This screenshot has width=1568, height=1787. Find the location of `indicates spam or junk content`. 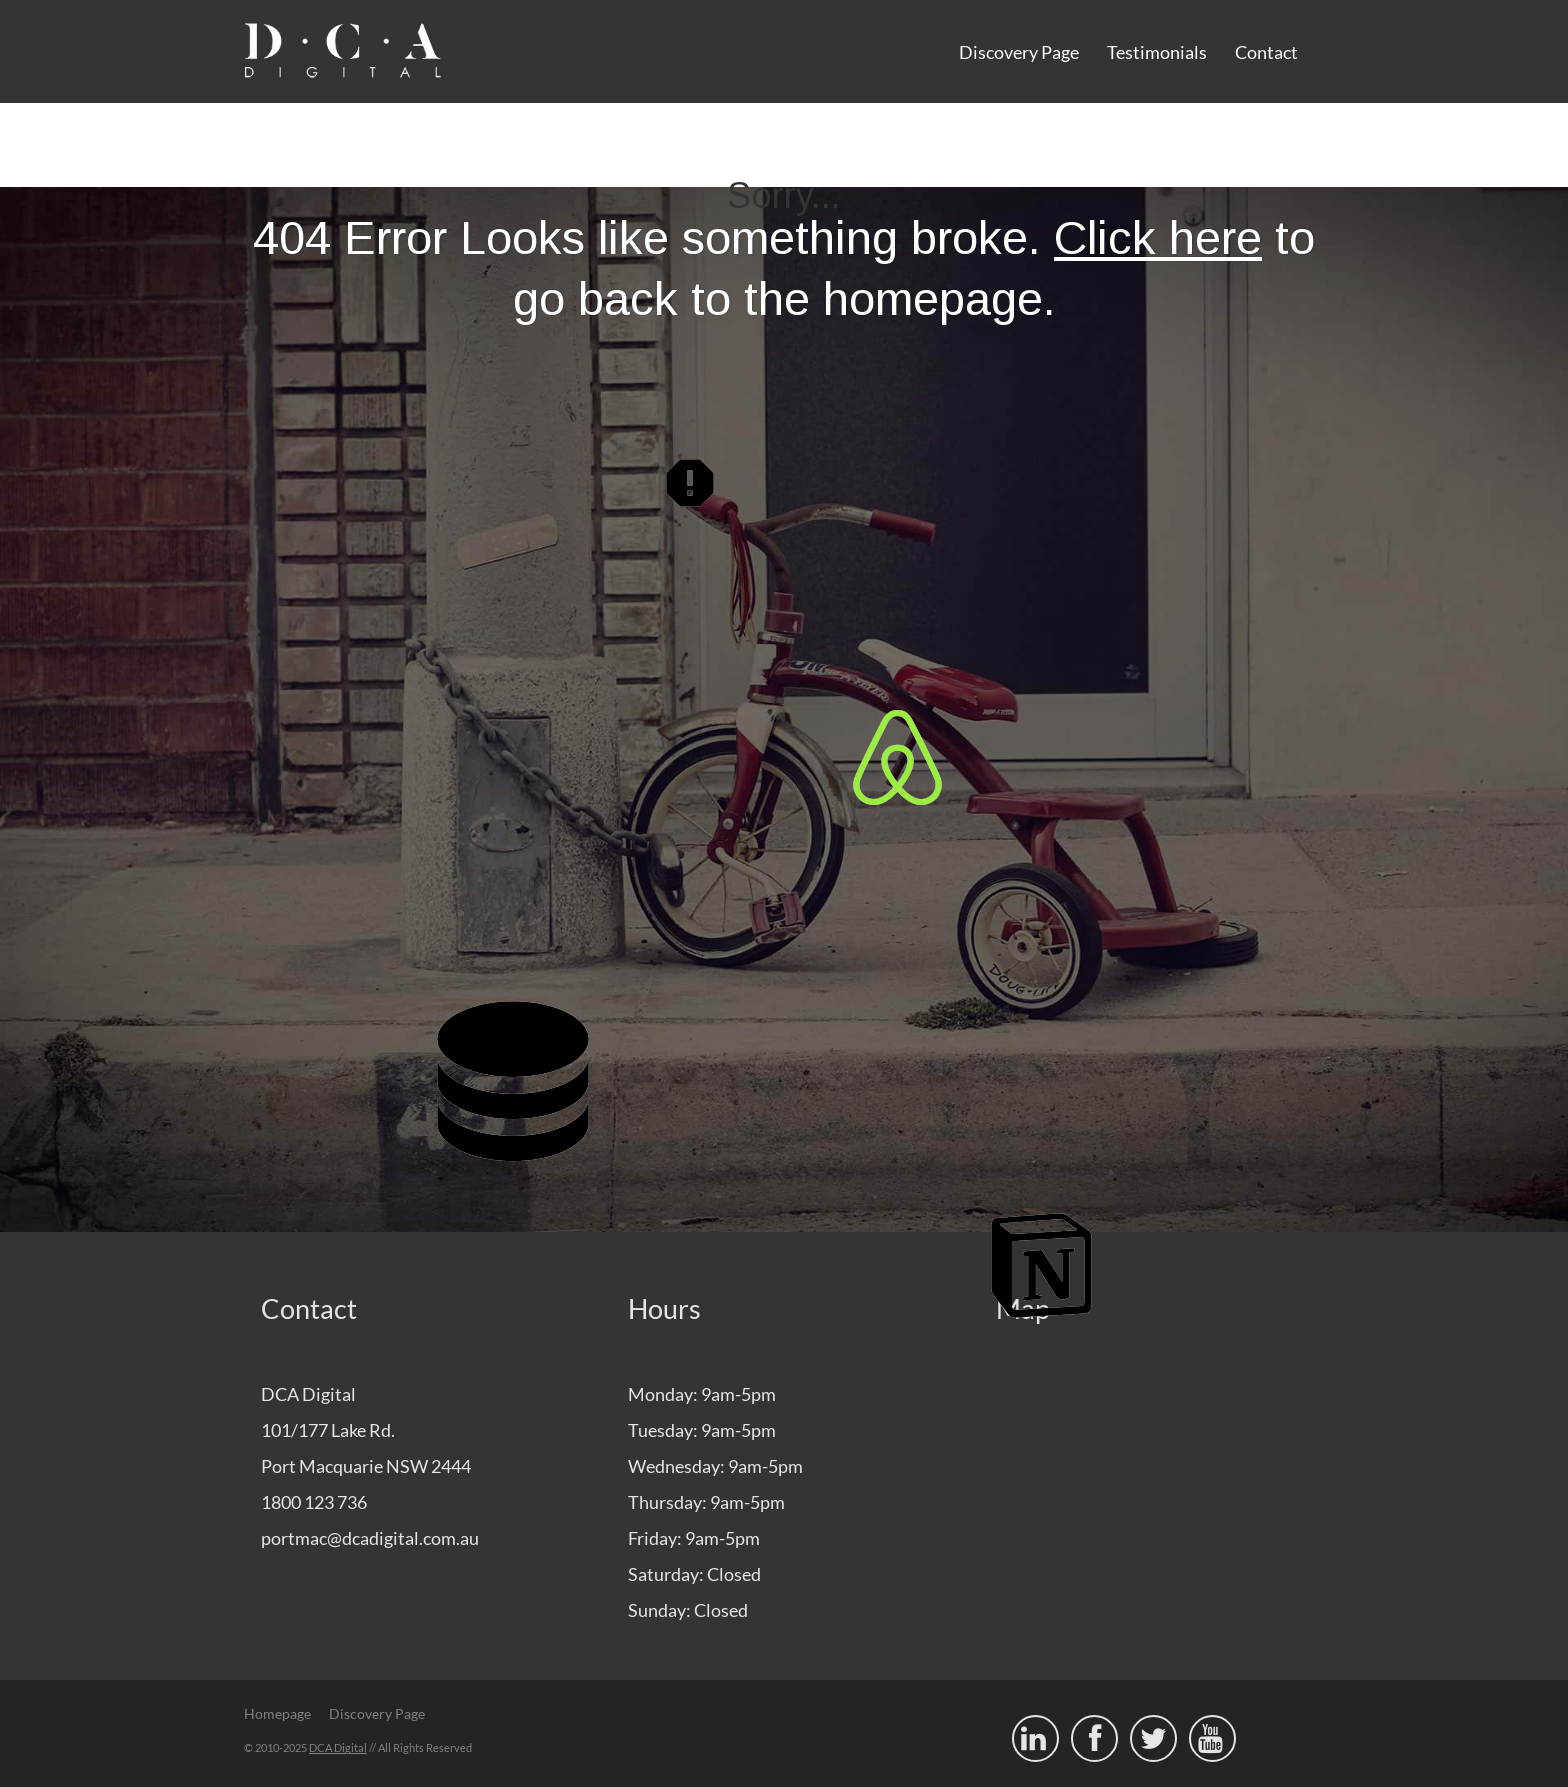

indicates spam or junk content is located at coordinates (690, 483).